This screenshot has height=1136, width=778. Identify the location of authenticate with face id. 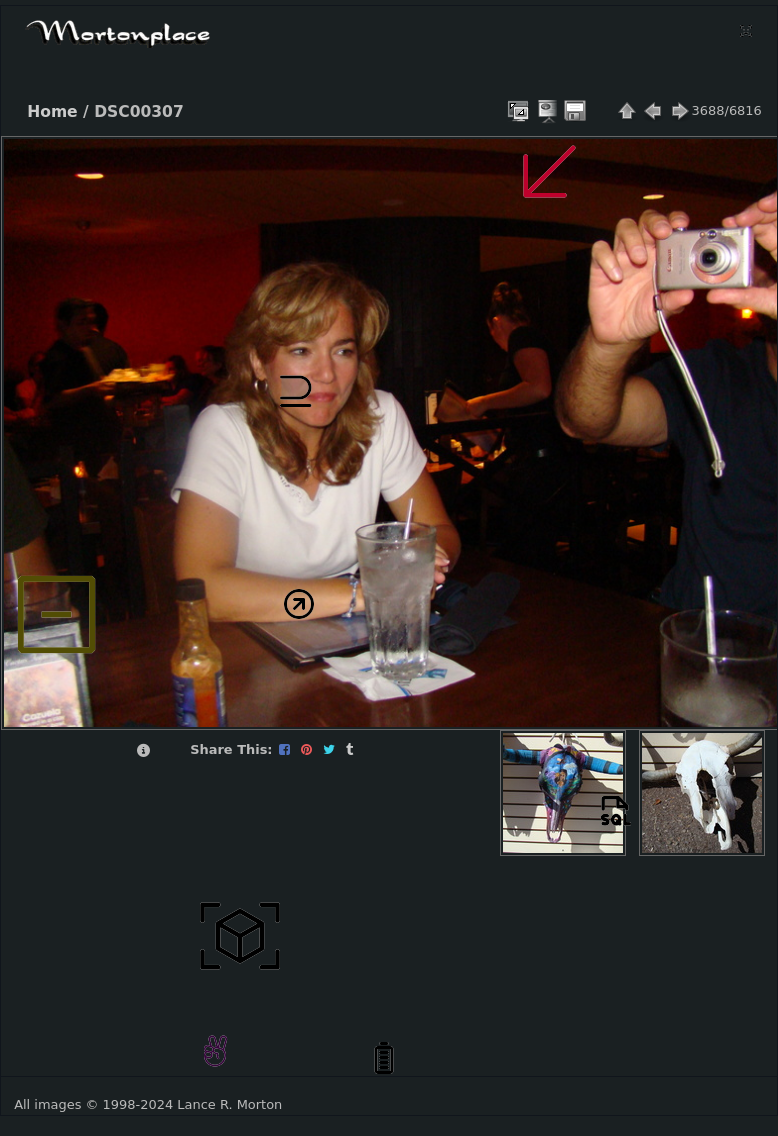
(746, 31).